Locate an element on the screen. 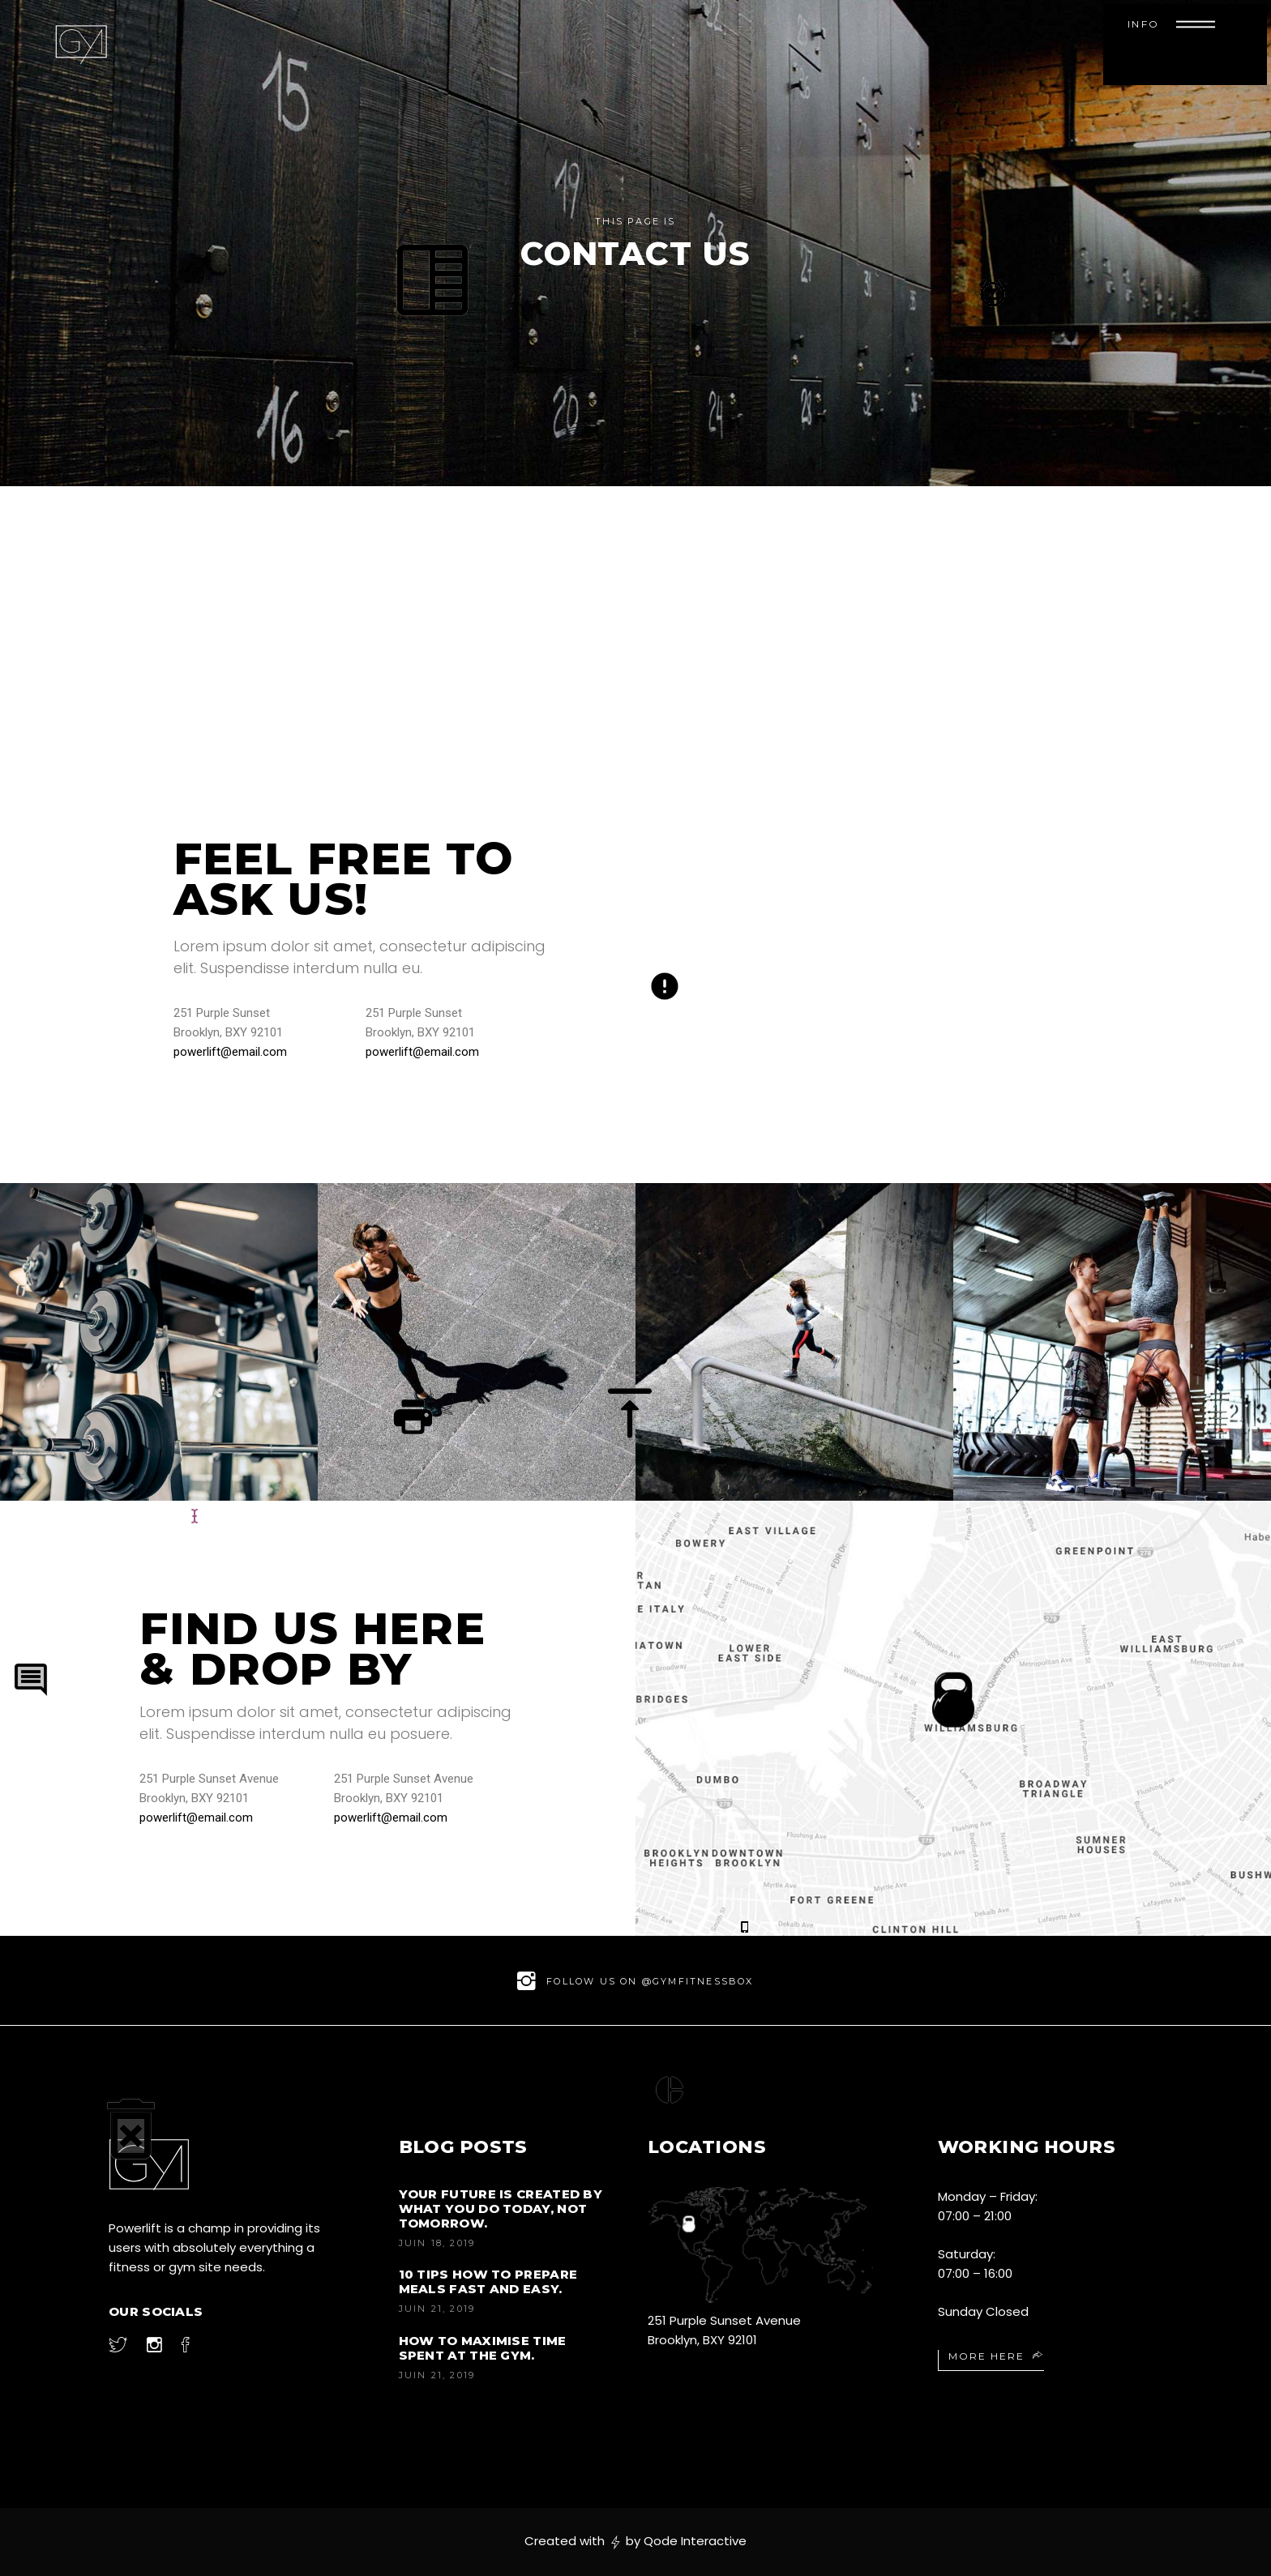 The width and height of the screenshot is (1271, 2576). snooze an alarm or reminder is located at coordinates (992, 293).